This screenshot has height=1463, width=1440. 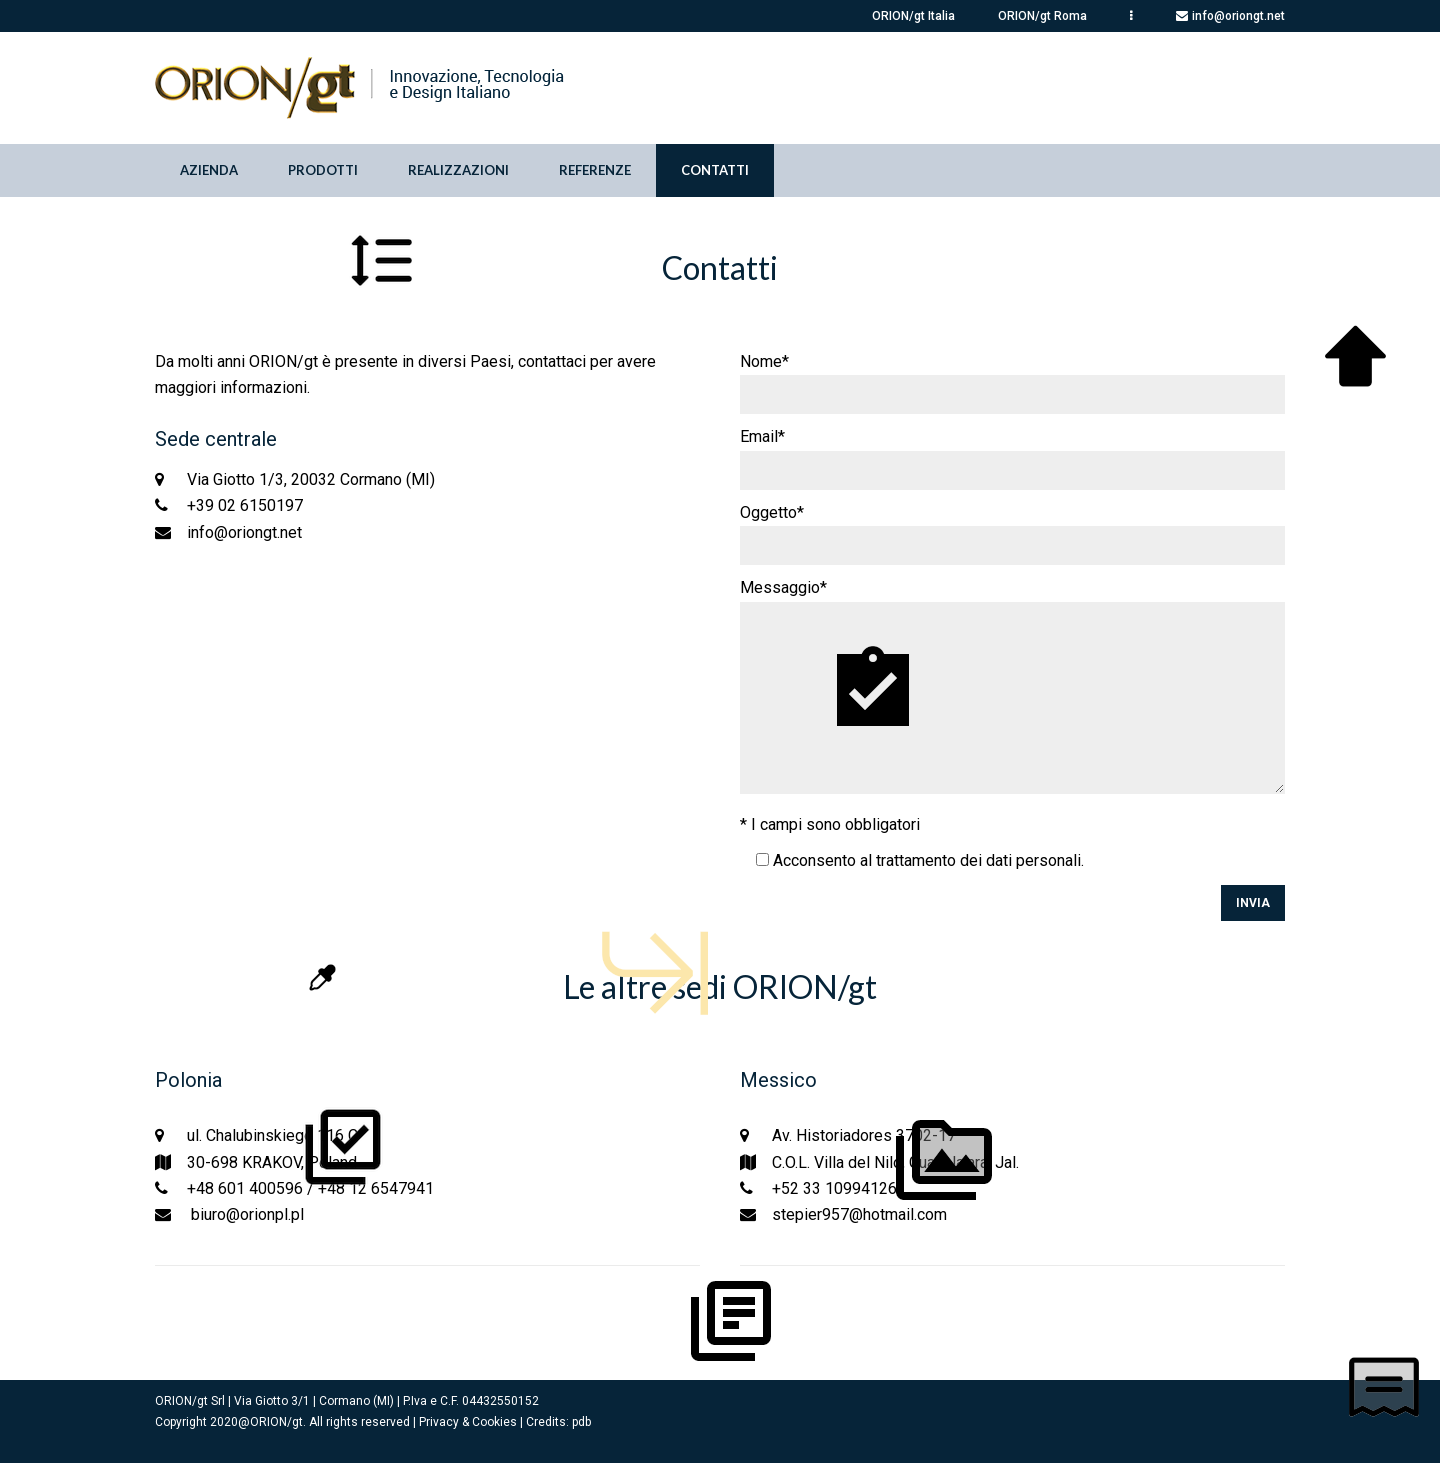 What do you see at coordinates (731, 1321) in the screenshot?
I see `access your document library` at bounding box center [731, 1321].